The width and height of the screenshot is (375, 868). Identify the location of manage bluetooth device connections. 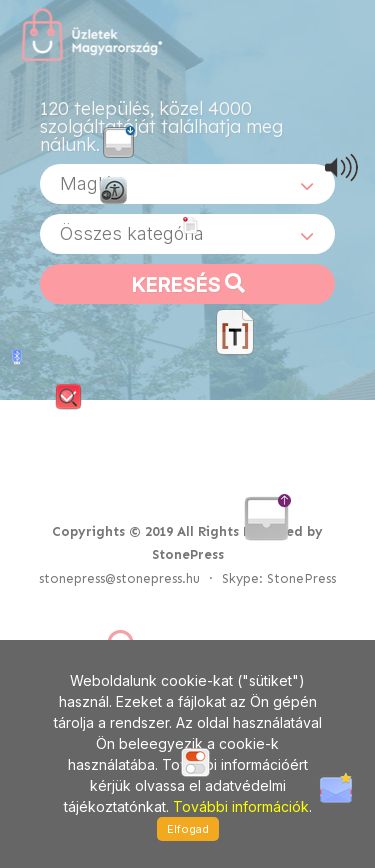
(17, 357).